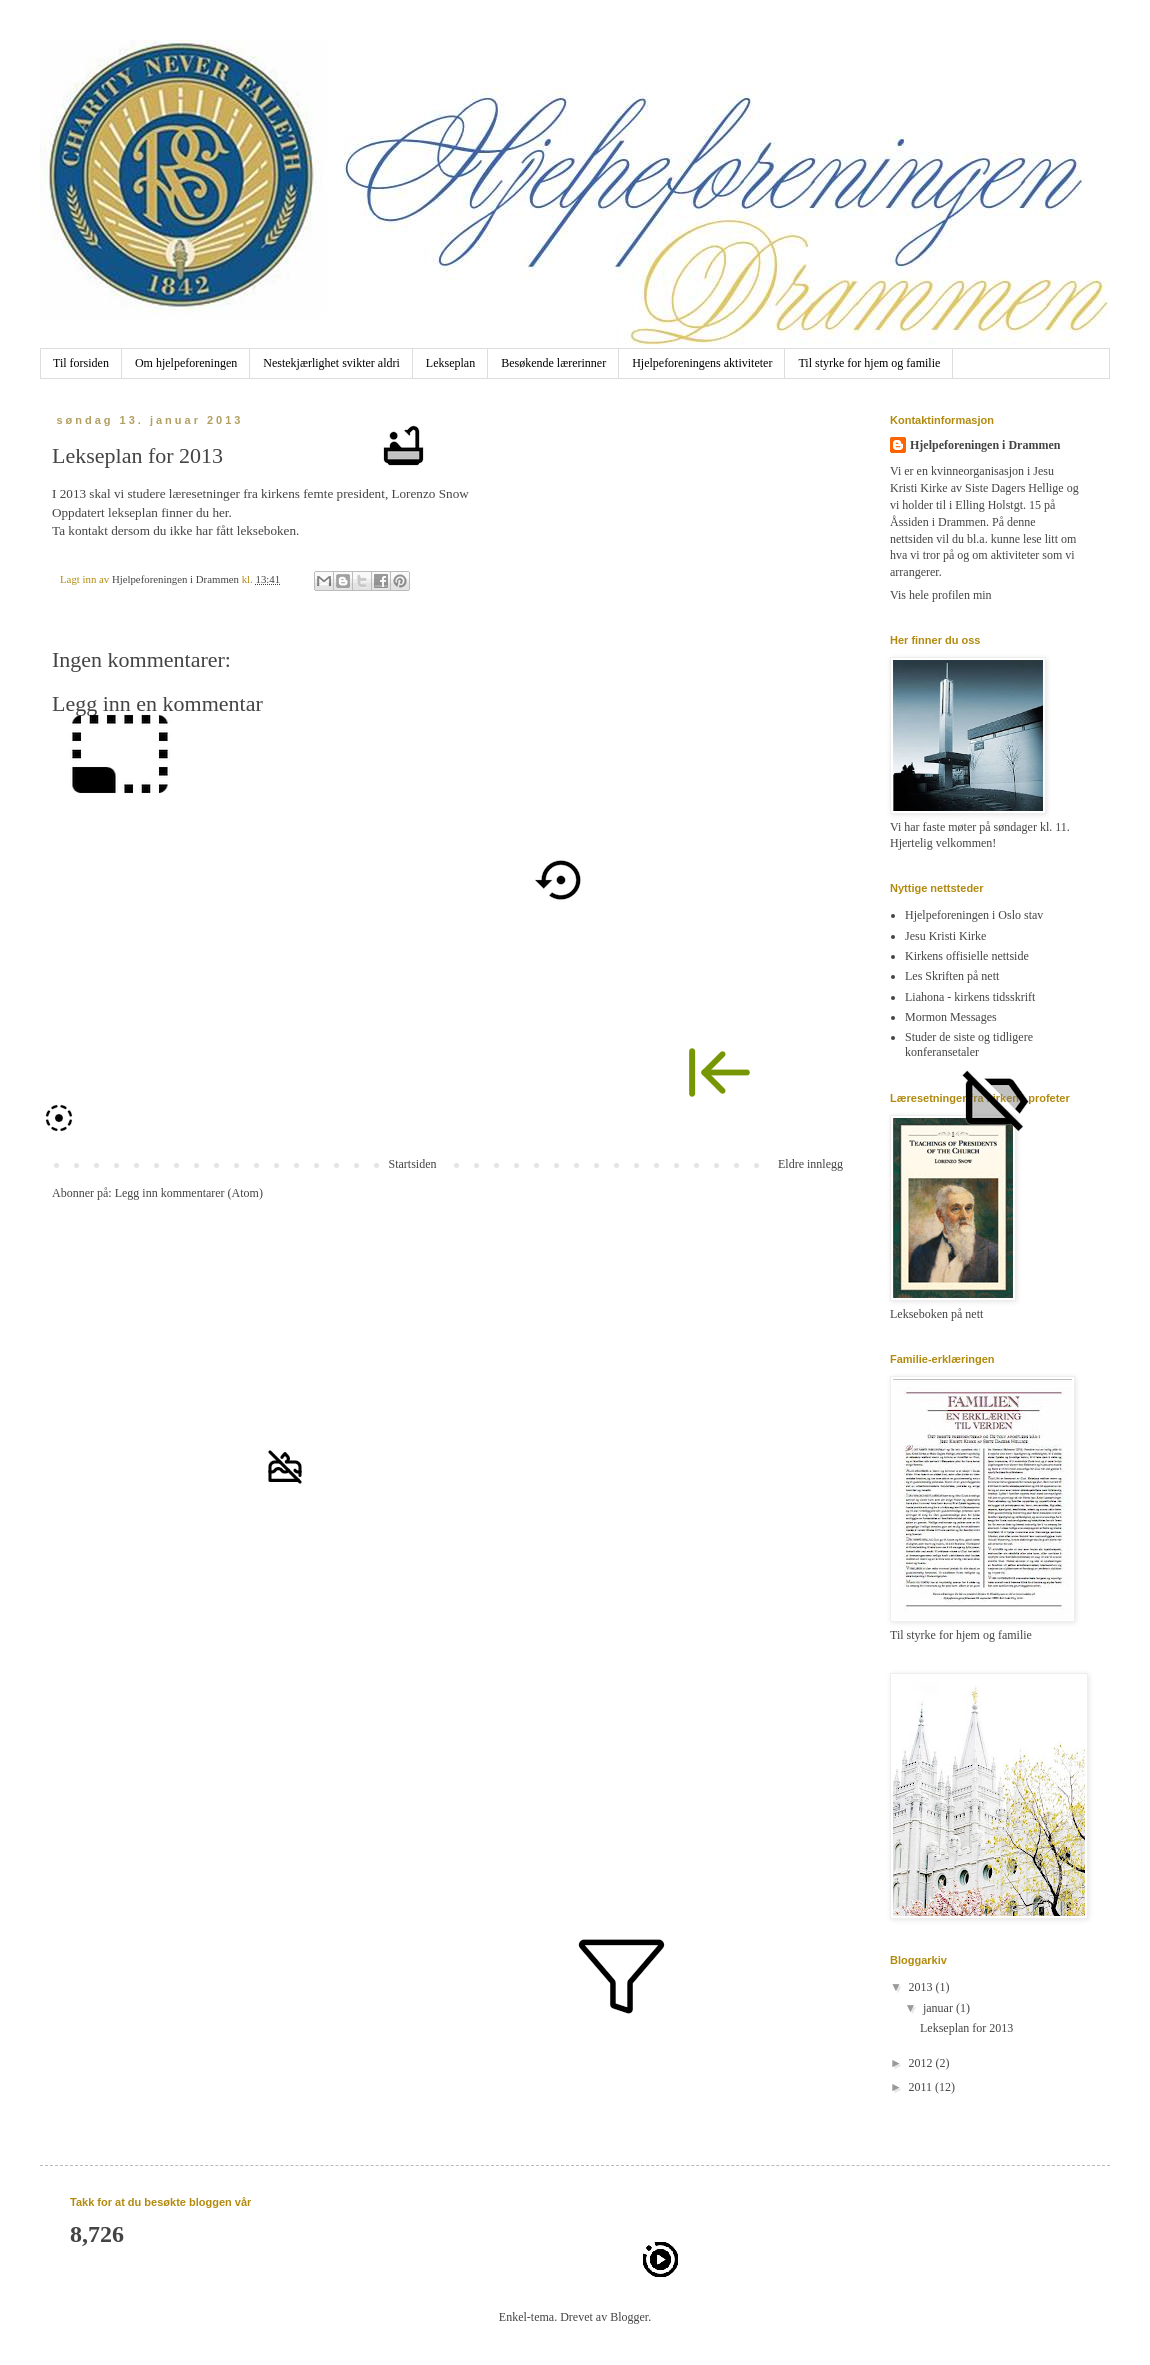  I want to click on restore settings to a previous backup, so click(561, 880).